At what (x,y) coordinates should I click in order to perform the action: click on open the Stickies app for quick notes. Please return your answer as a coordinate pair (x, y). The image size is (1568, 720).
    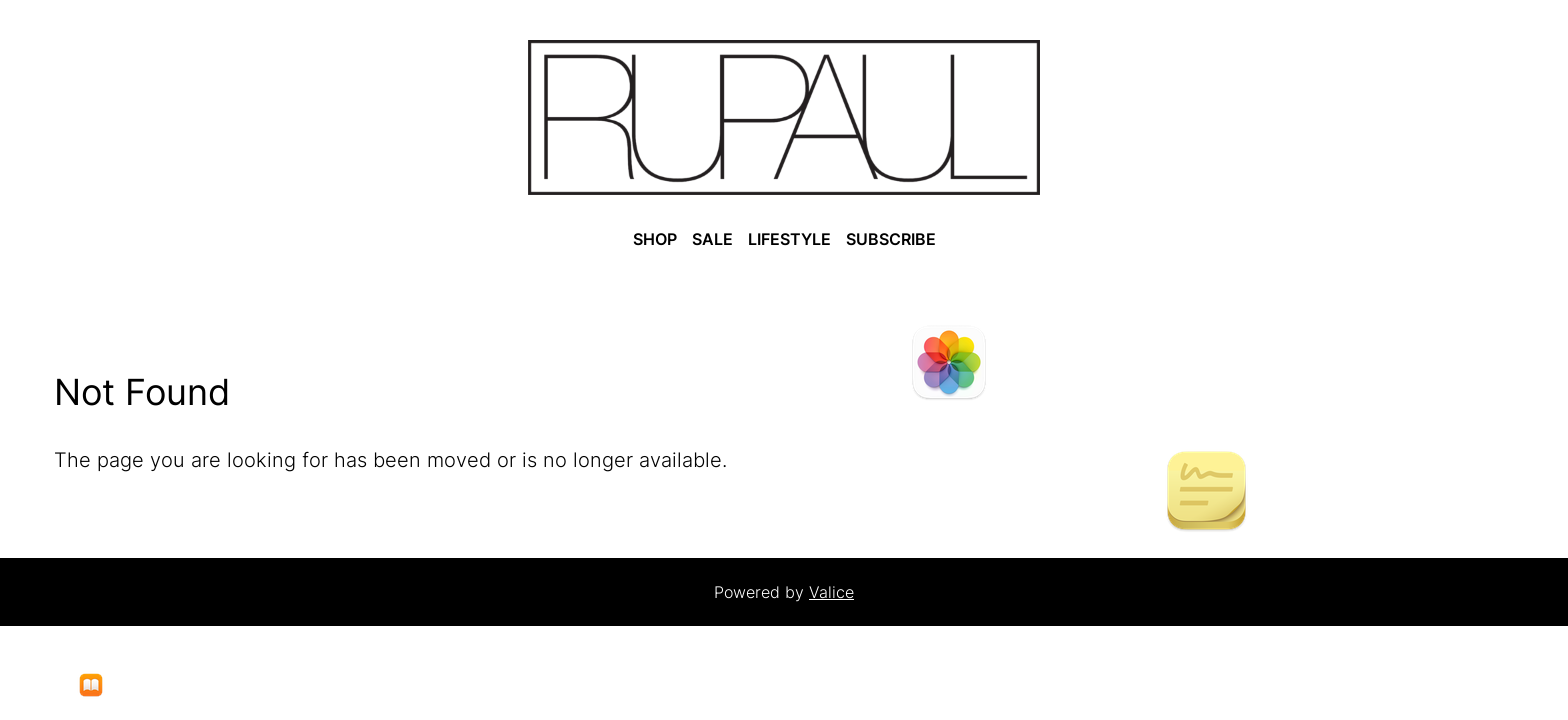
    Looking at the image, I should click on (1206, 490).